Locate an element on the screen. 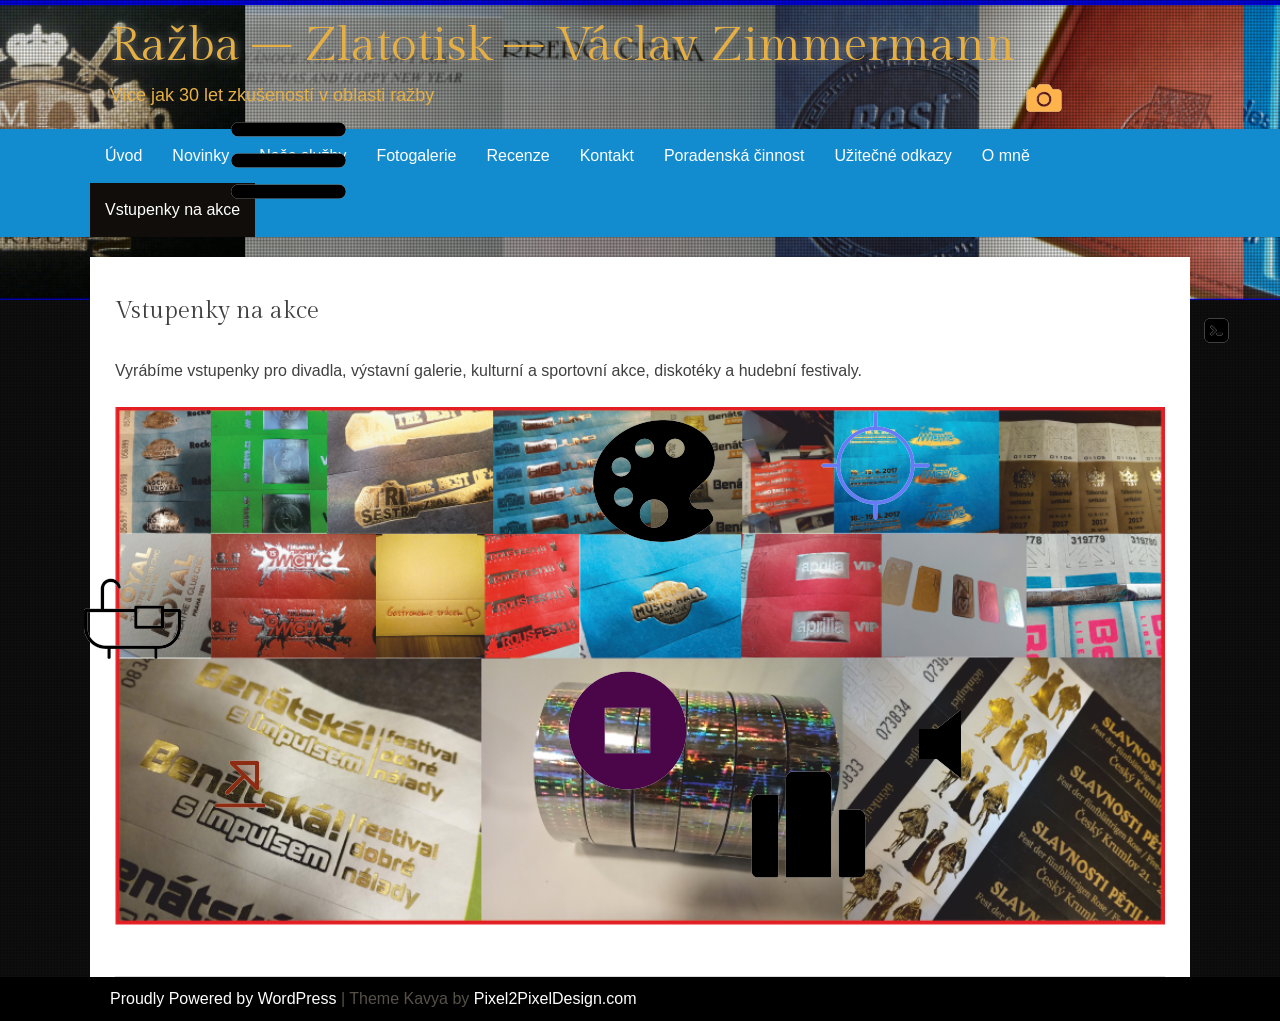 The height and width of the screenshot is (1021, 1280). tabler icons brand logo is located at coordinates (1216, 330).